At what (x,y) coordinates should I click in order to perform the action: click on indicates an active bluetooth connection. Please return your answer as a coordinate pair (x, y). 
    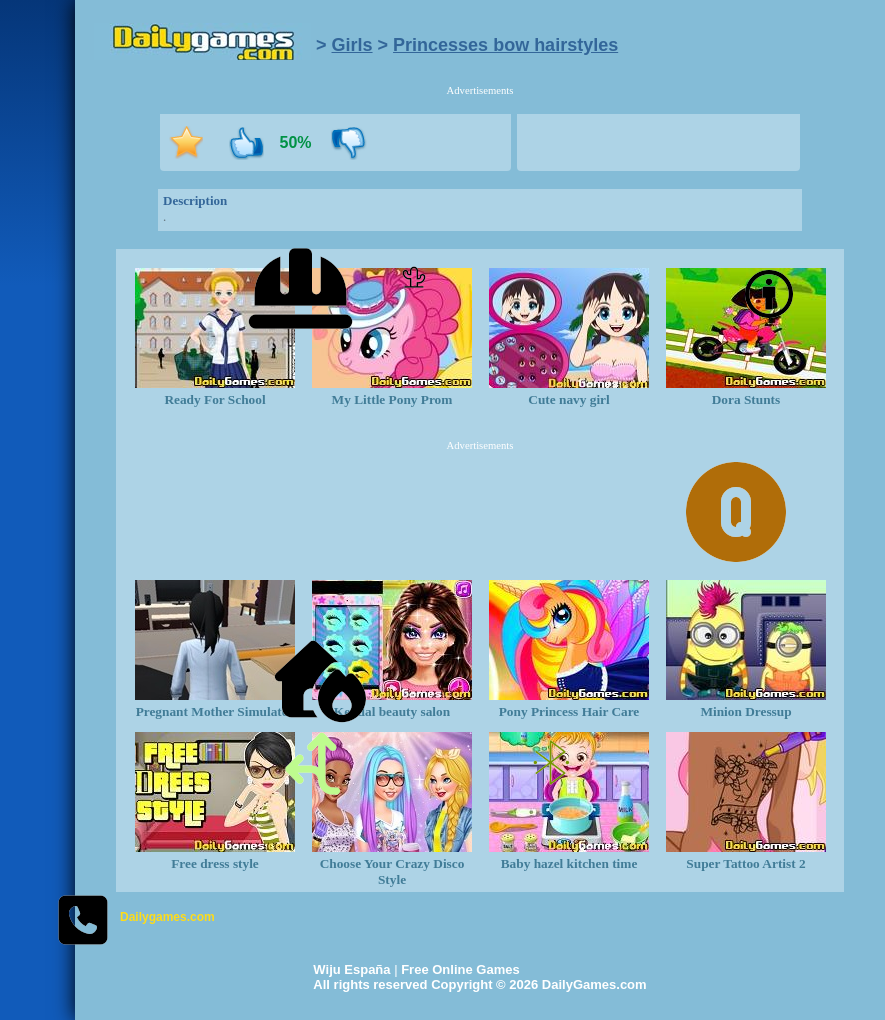
    Looking at the image, I should click on (550, 762).